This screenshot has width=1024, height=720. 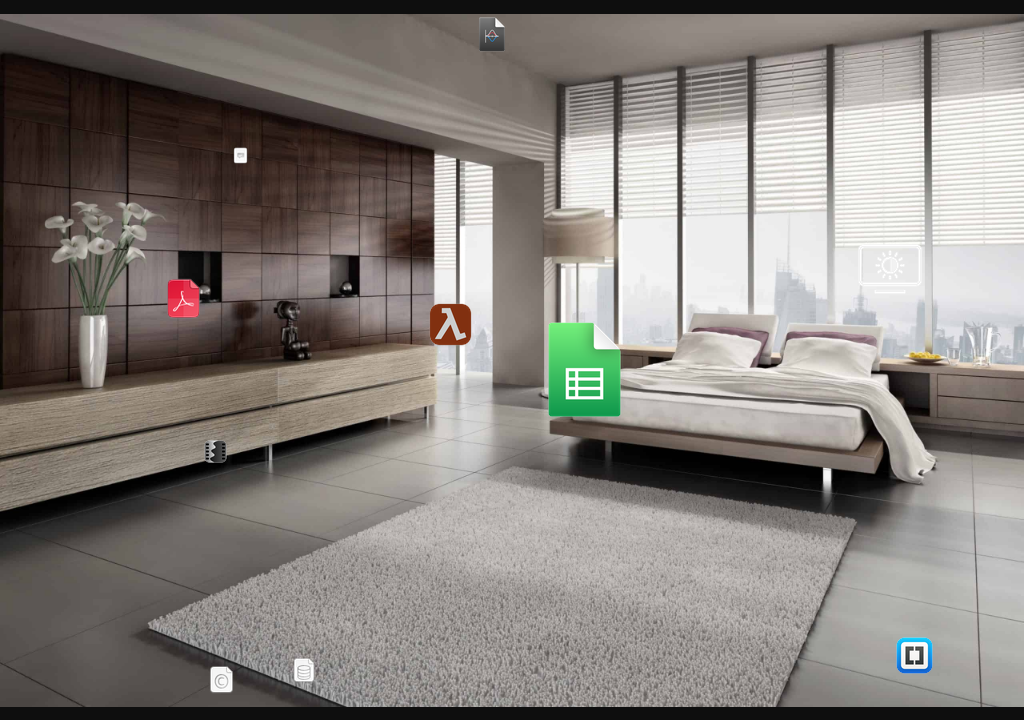 I want to click on launch half-life: alyx game, so click(x=450, y=324).